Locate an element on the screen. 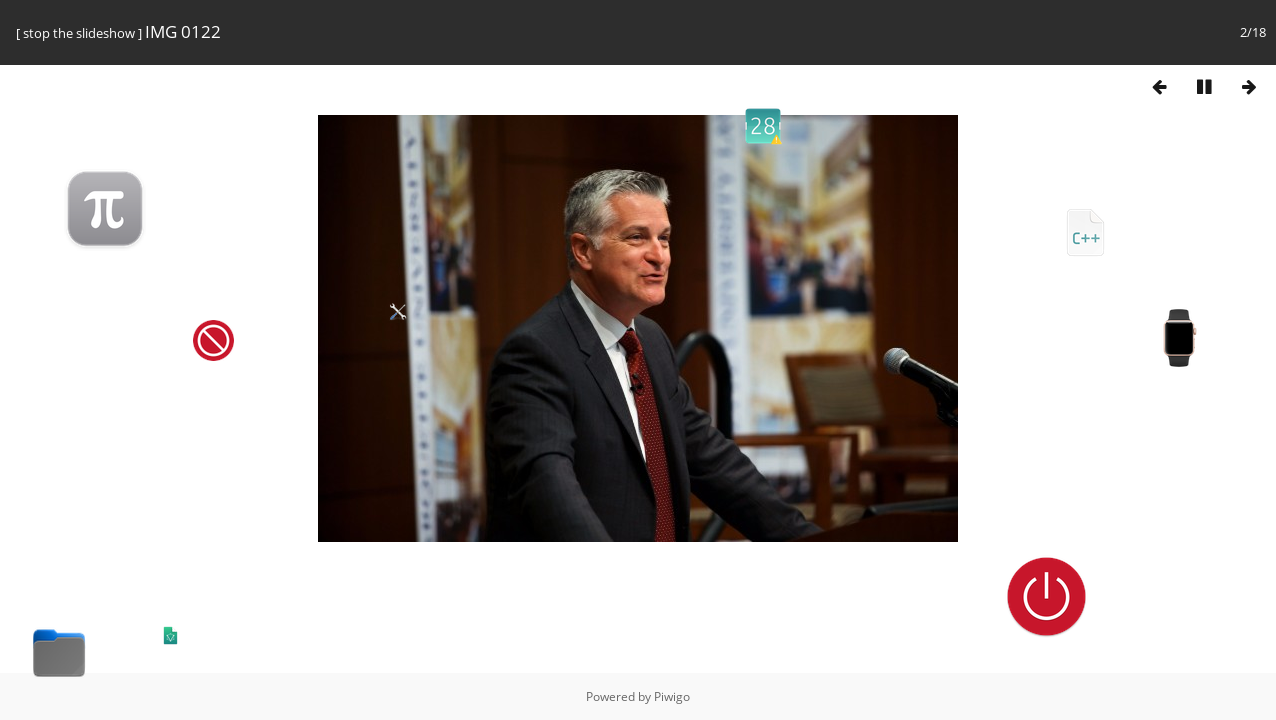 This screenshot has height=720, width=1276. open system preferences is located at coordinates (398, 312).